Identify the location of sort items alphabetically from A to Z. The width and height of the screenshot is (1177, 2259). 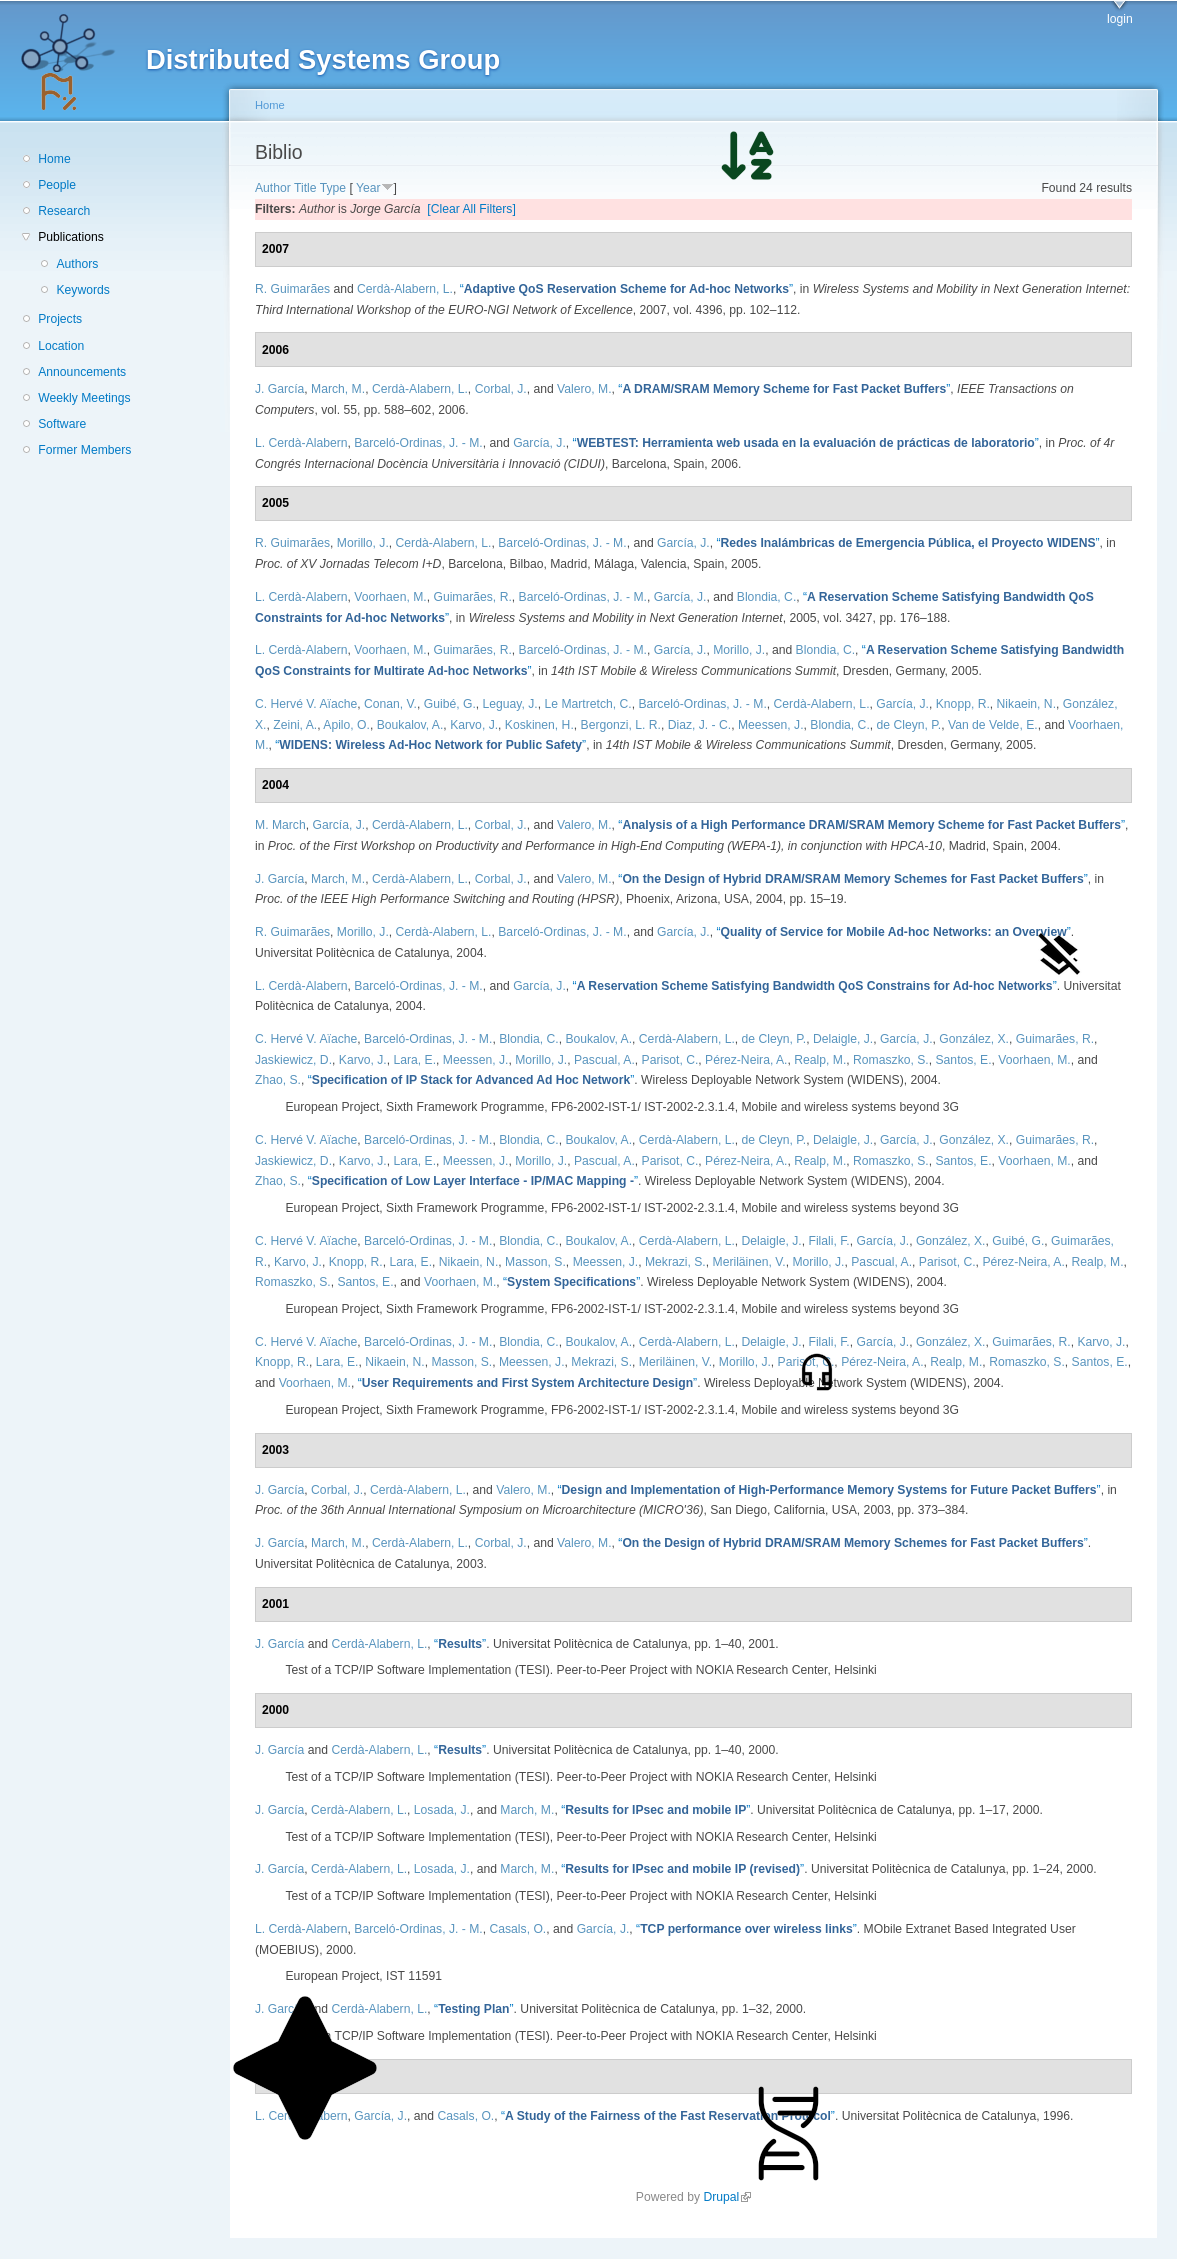
(747, 155).